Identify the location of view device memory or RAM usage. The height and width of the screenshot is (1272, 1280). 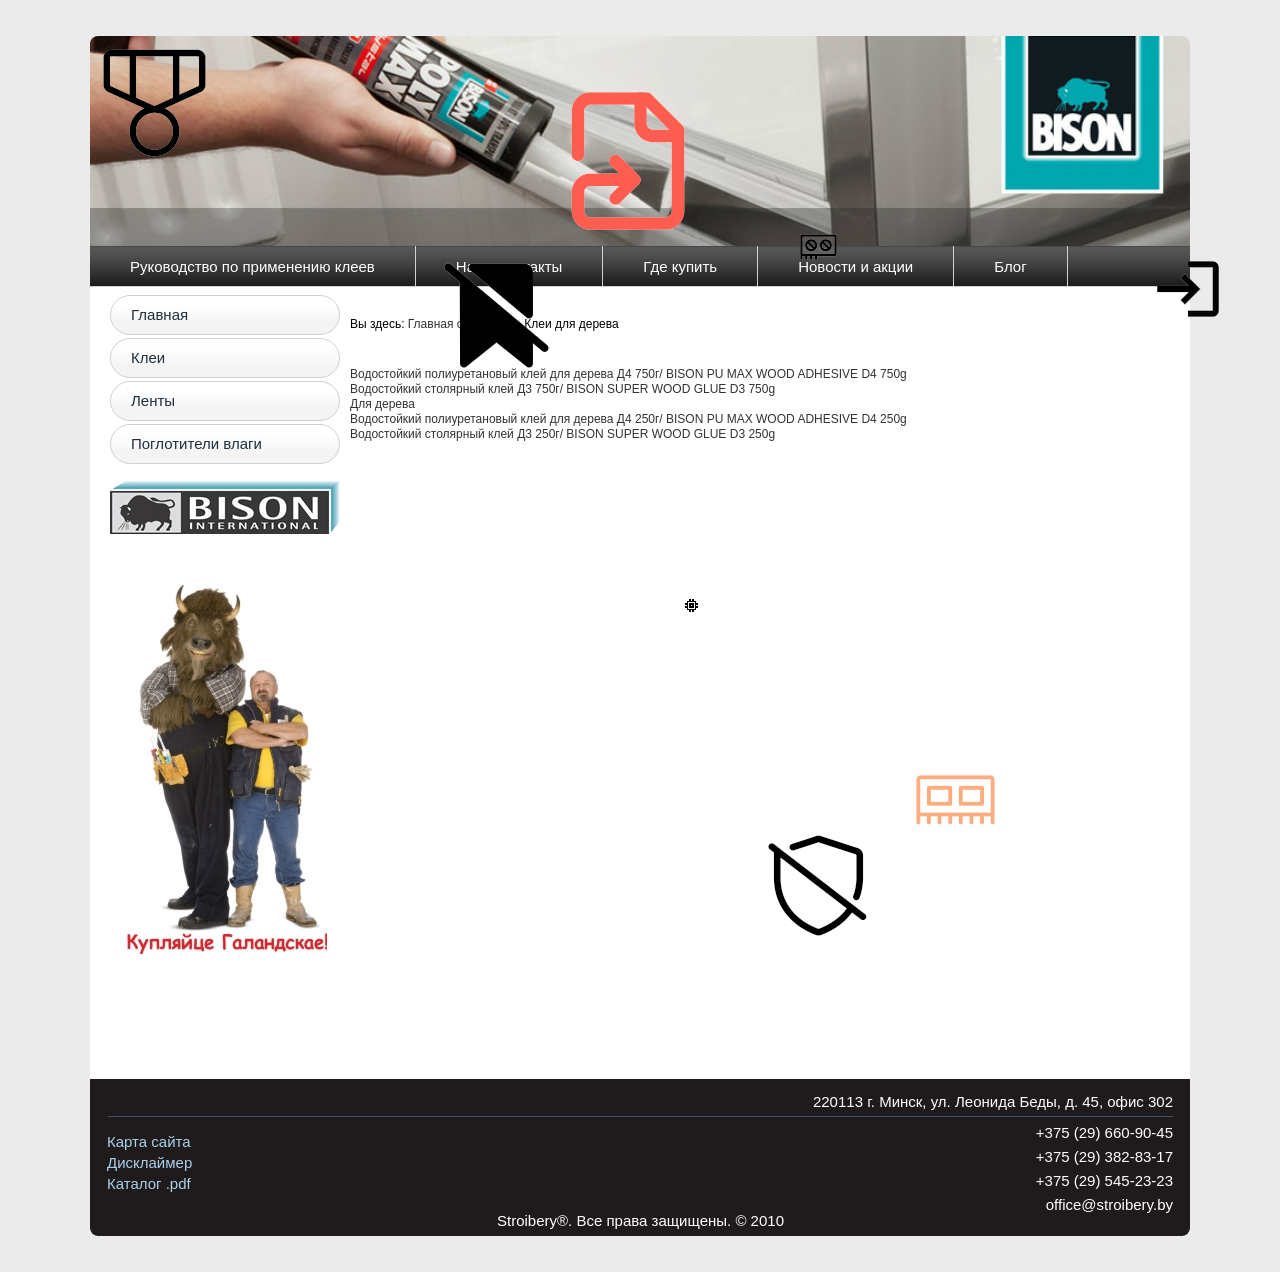
(955, 798).